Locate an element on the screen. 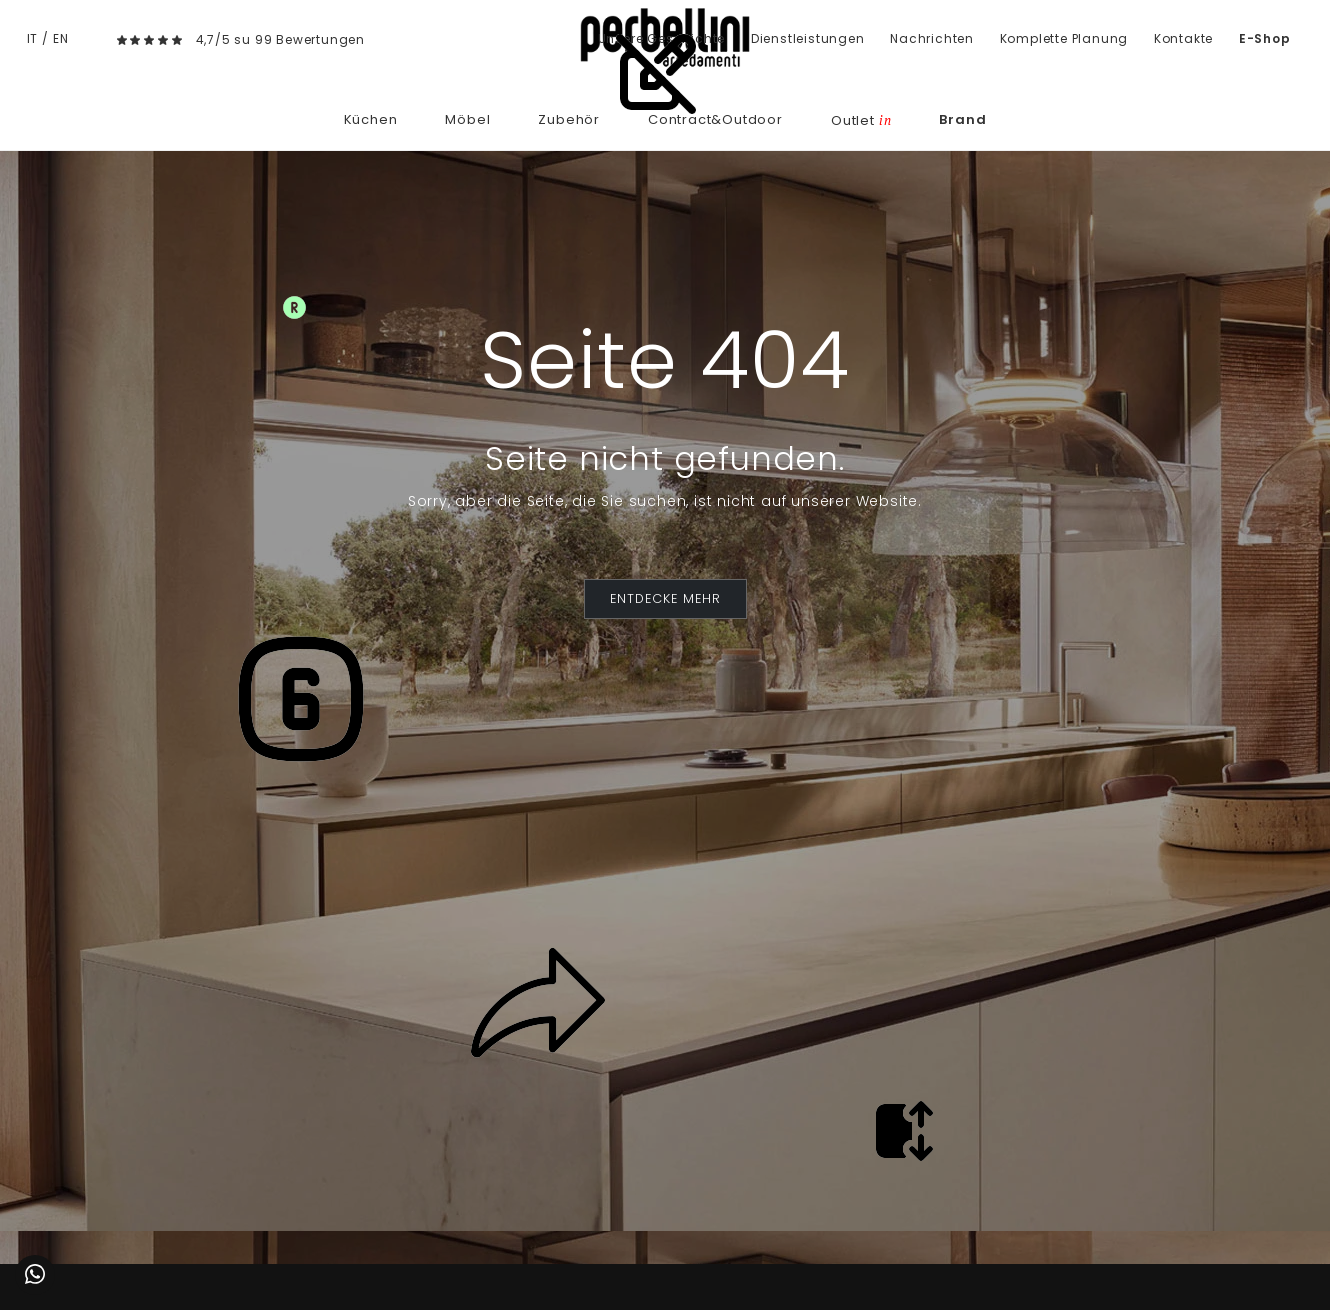 This screenshot has width=1330, height=1310. indicates step 6 in a multi-step process is located at coordinates (301, 699).